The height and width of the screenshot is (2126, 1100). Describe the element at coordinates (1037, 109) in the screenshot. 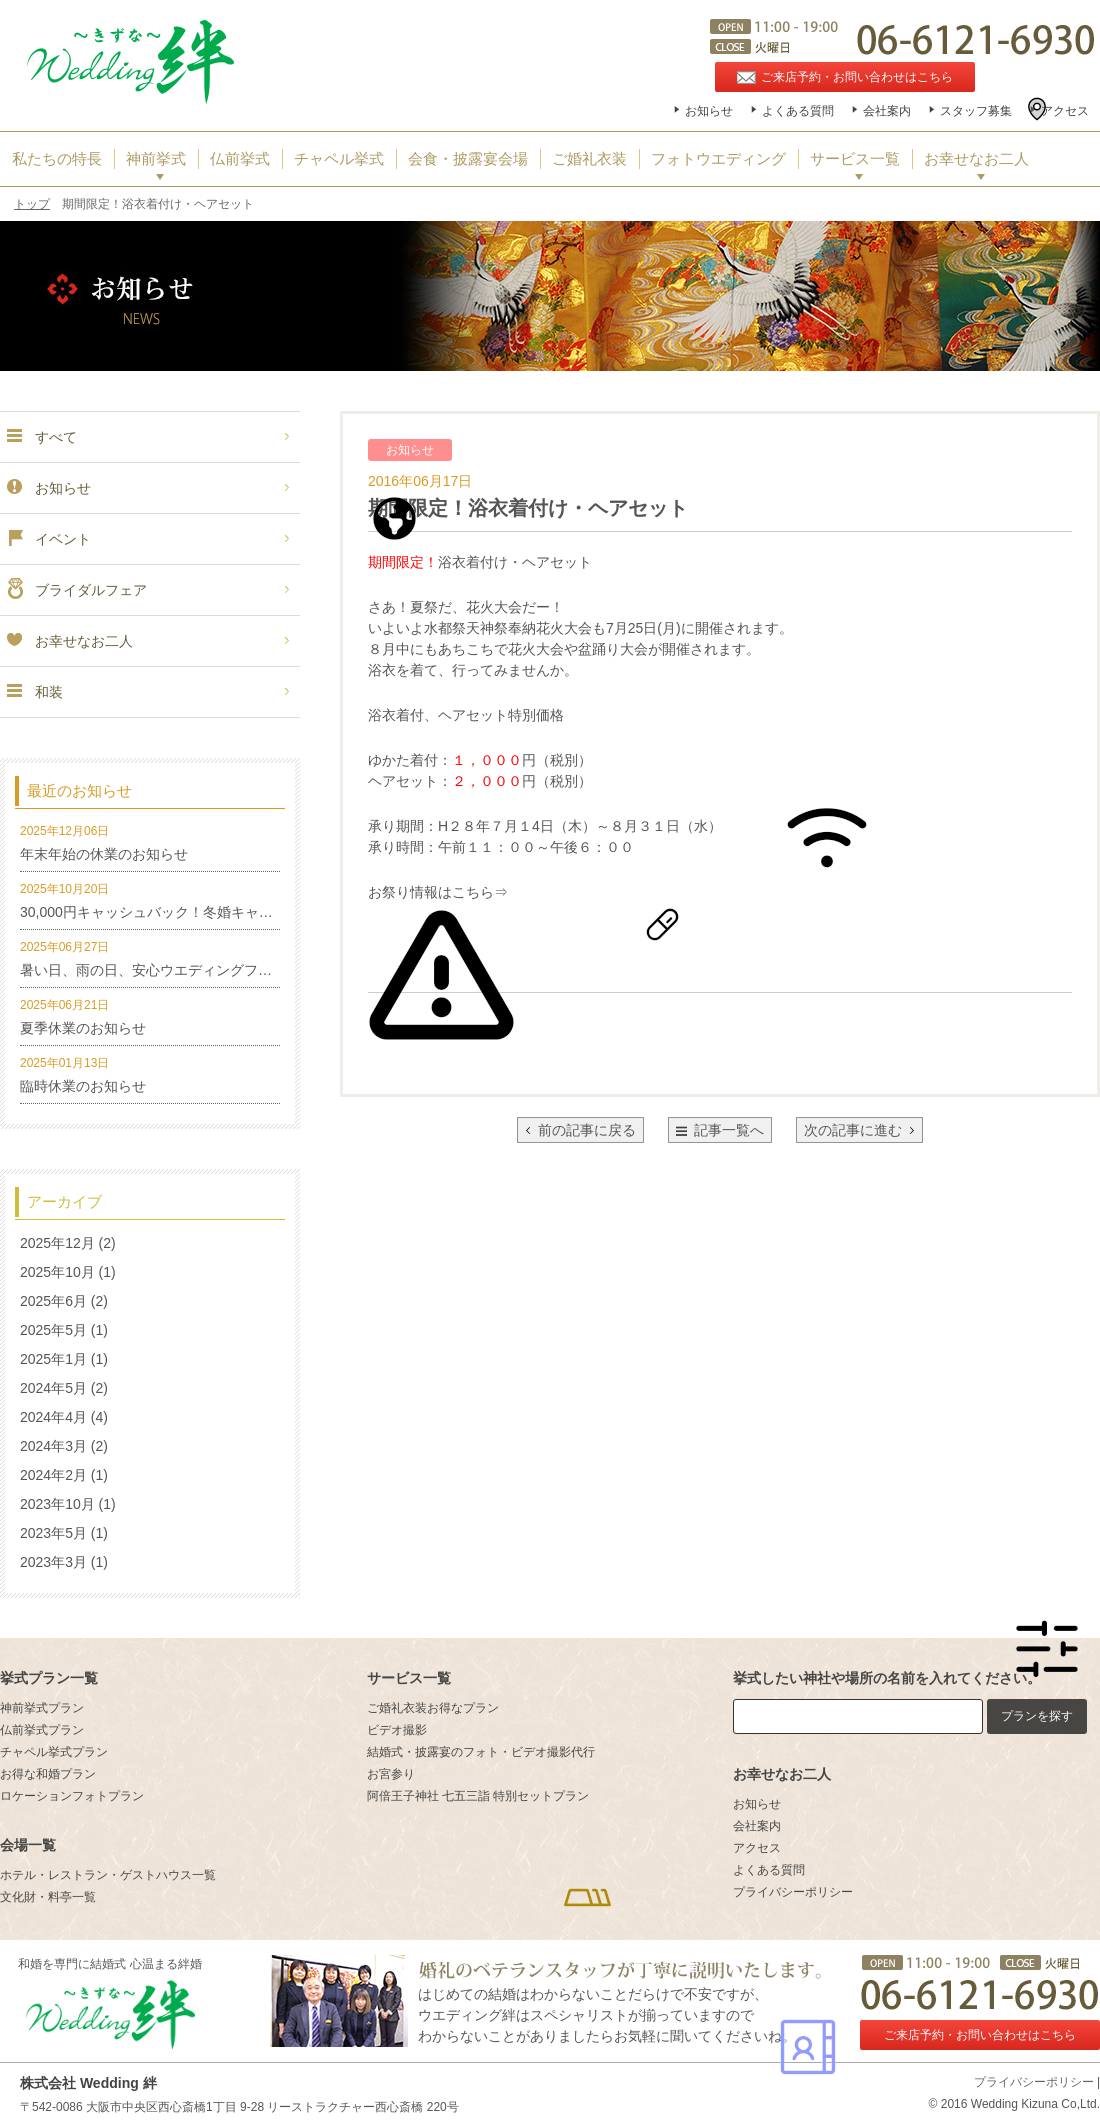

I see `view location on map` at that location.